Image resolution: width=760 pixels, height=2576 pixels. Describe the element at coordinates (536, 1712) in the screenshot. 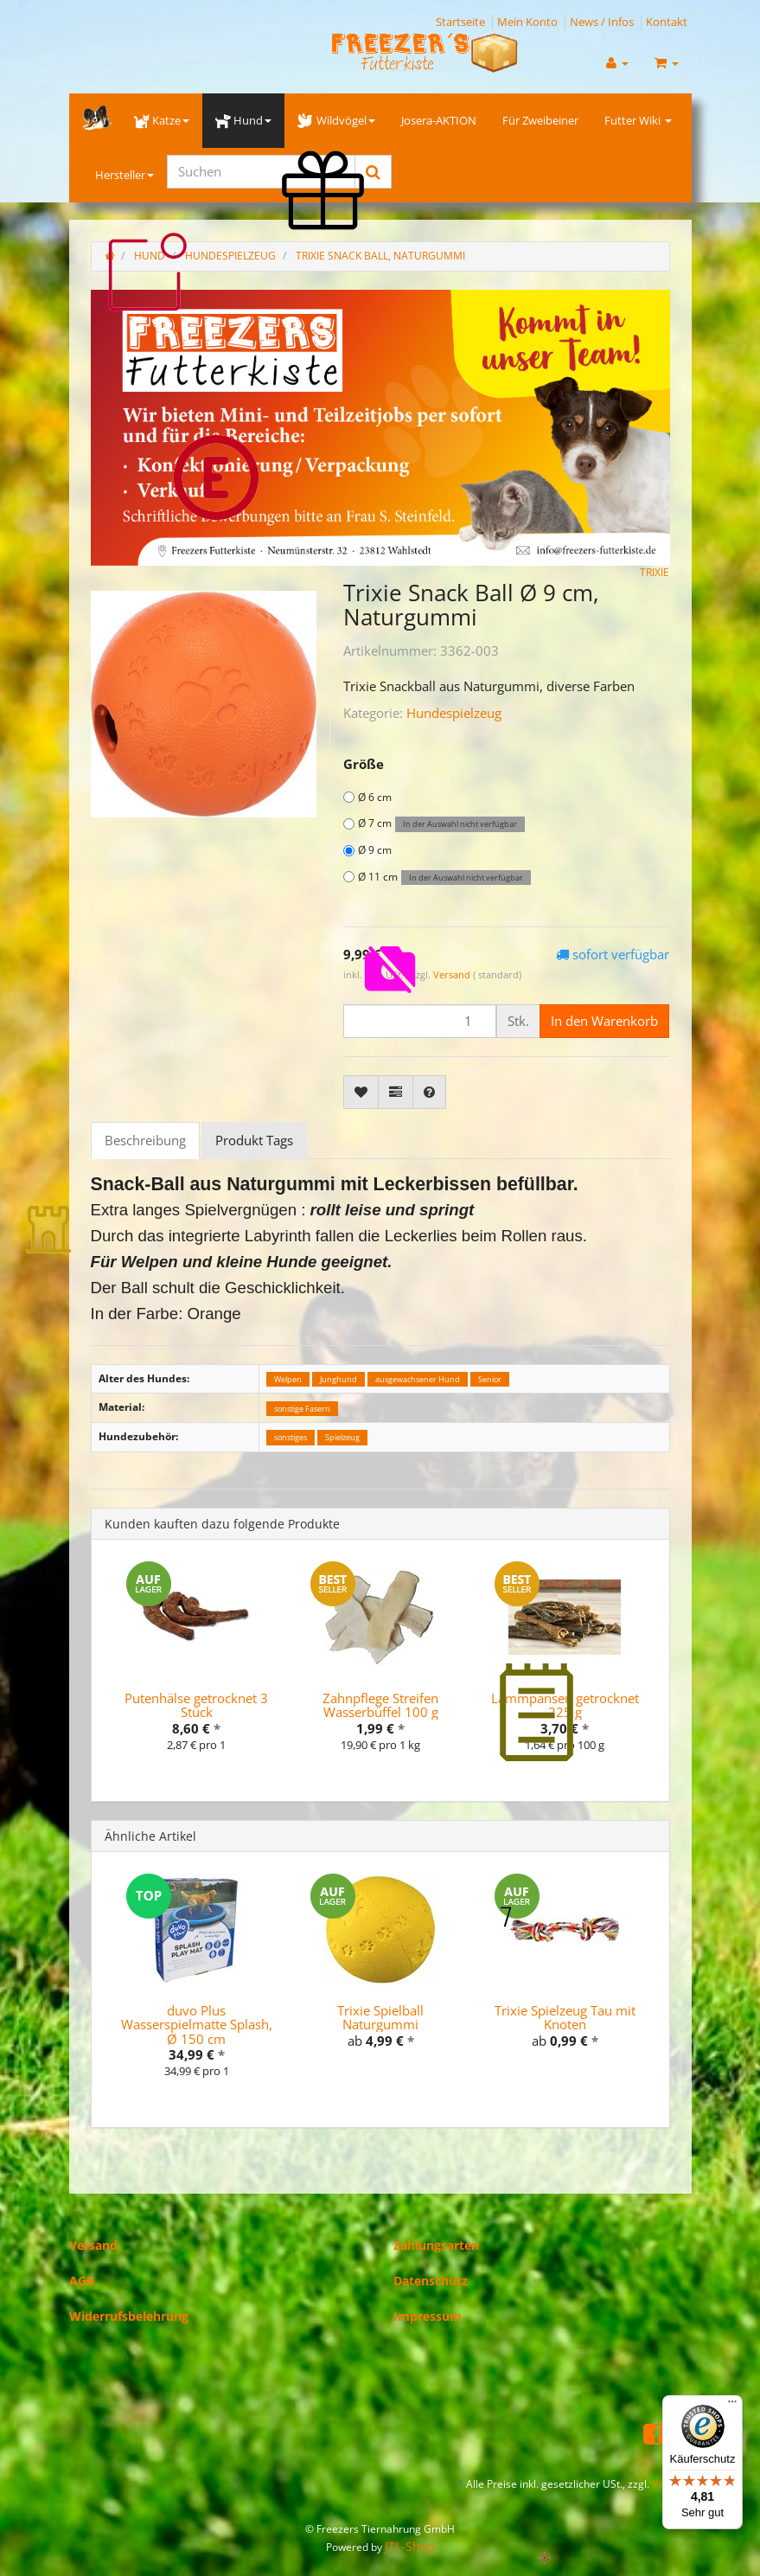

I see `view output console or log` at that location.